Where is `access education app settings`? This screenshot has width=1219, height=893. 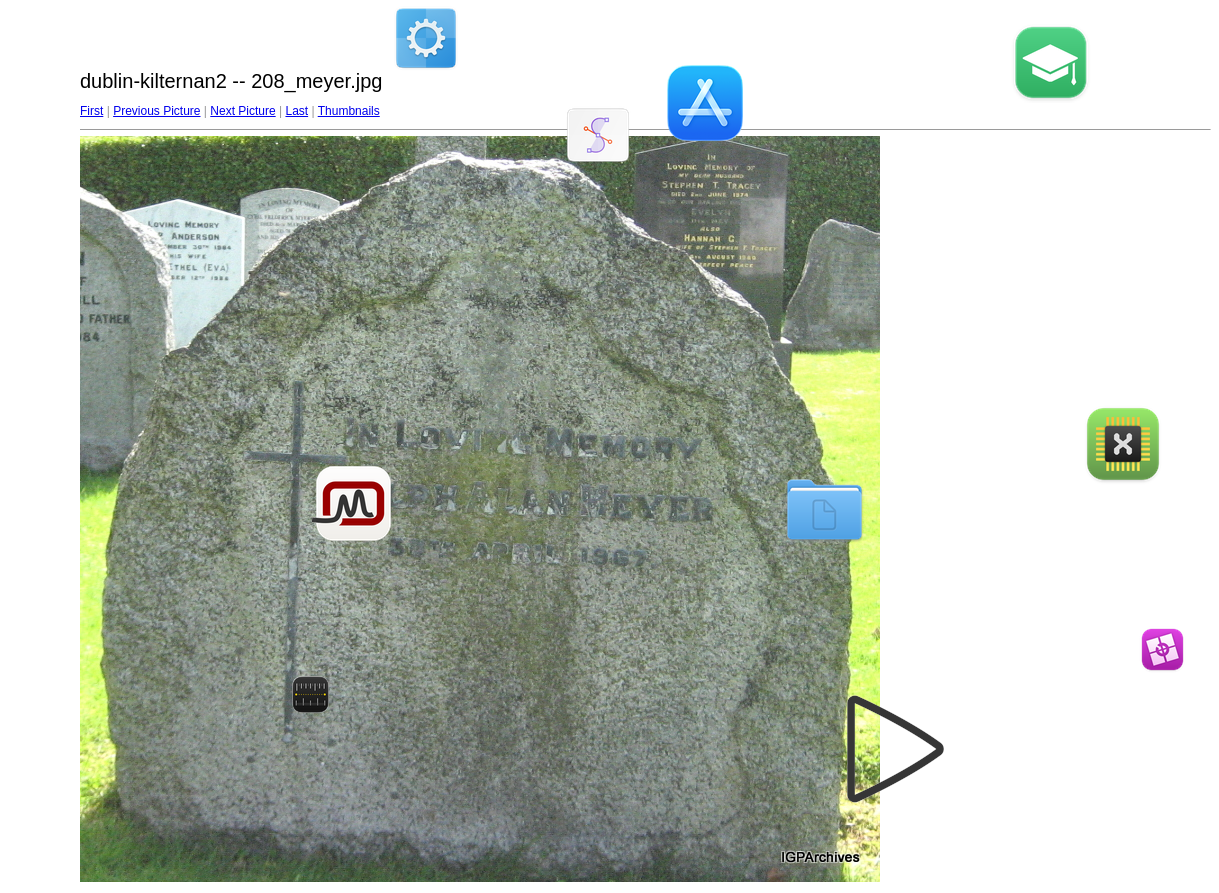 access education app settings is located at coordinates (1051, 63).